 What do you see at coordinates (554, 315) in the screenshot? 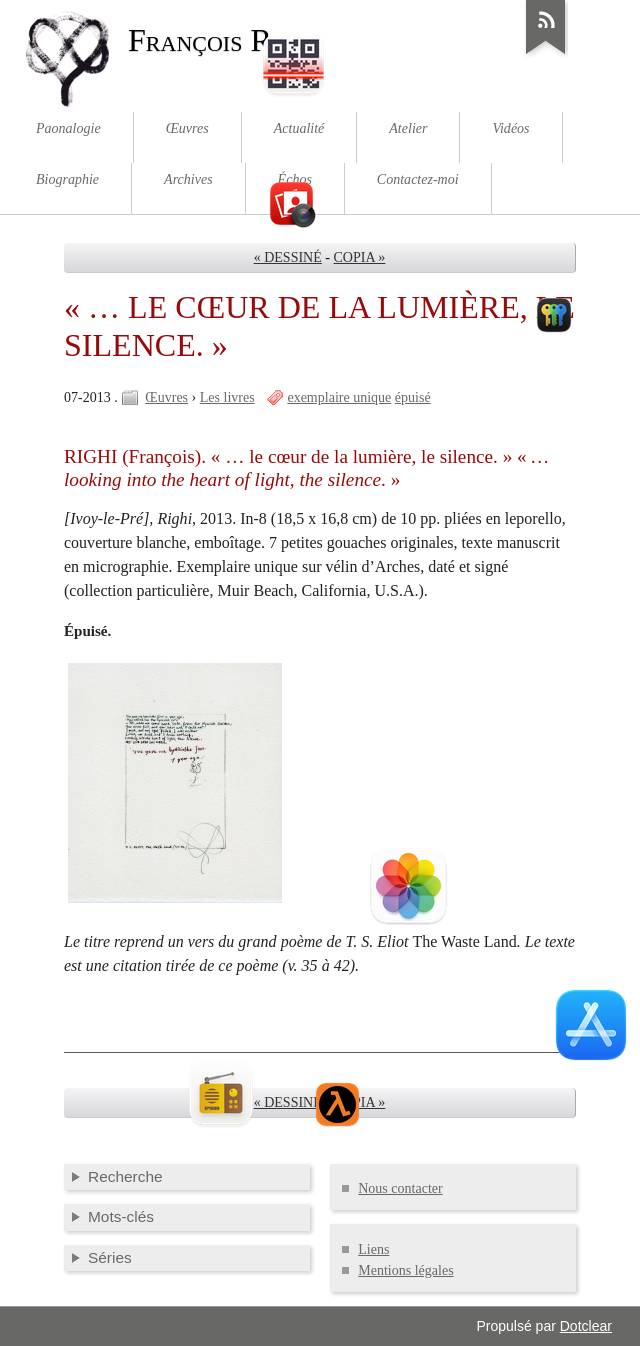
I see `open the passwords app` at bounding box center [554, 315].